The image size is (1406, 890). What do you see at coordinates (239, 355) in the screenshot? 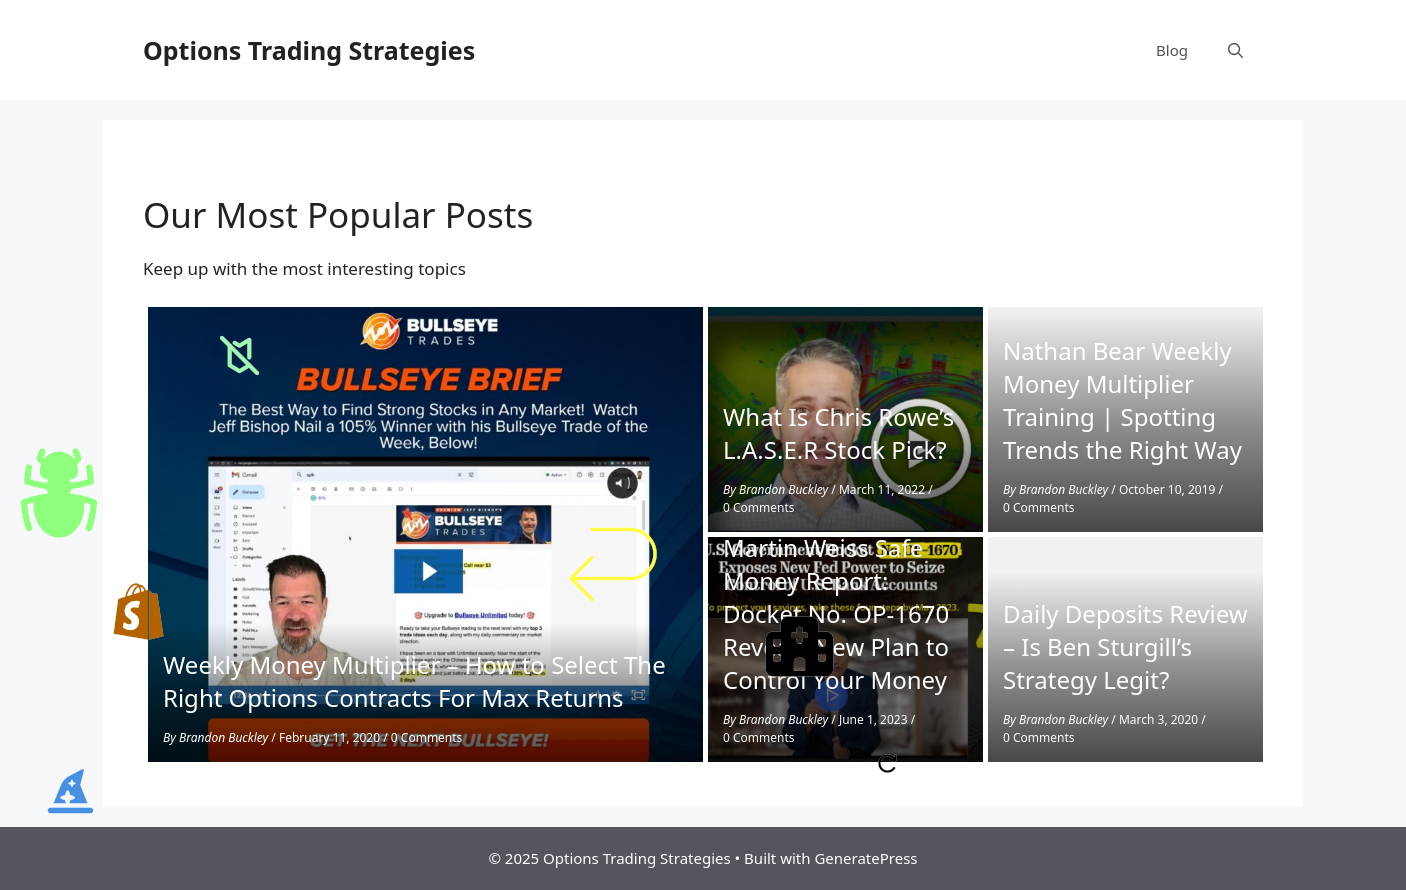
I see `disable badge notifications` at bounding box center [239, 355].